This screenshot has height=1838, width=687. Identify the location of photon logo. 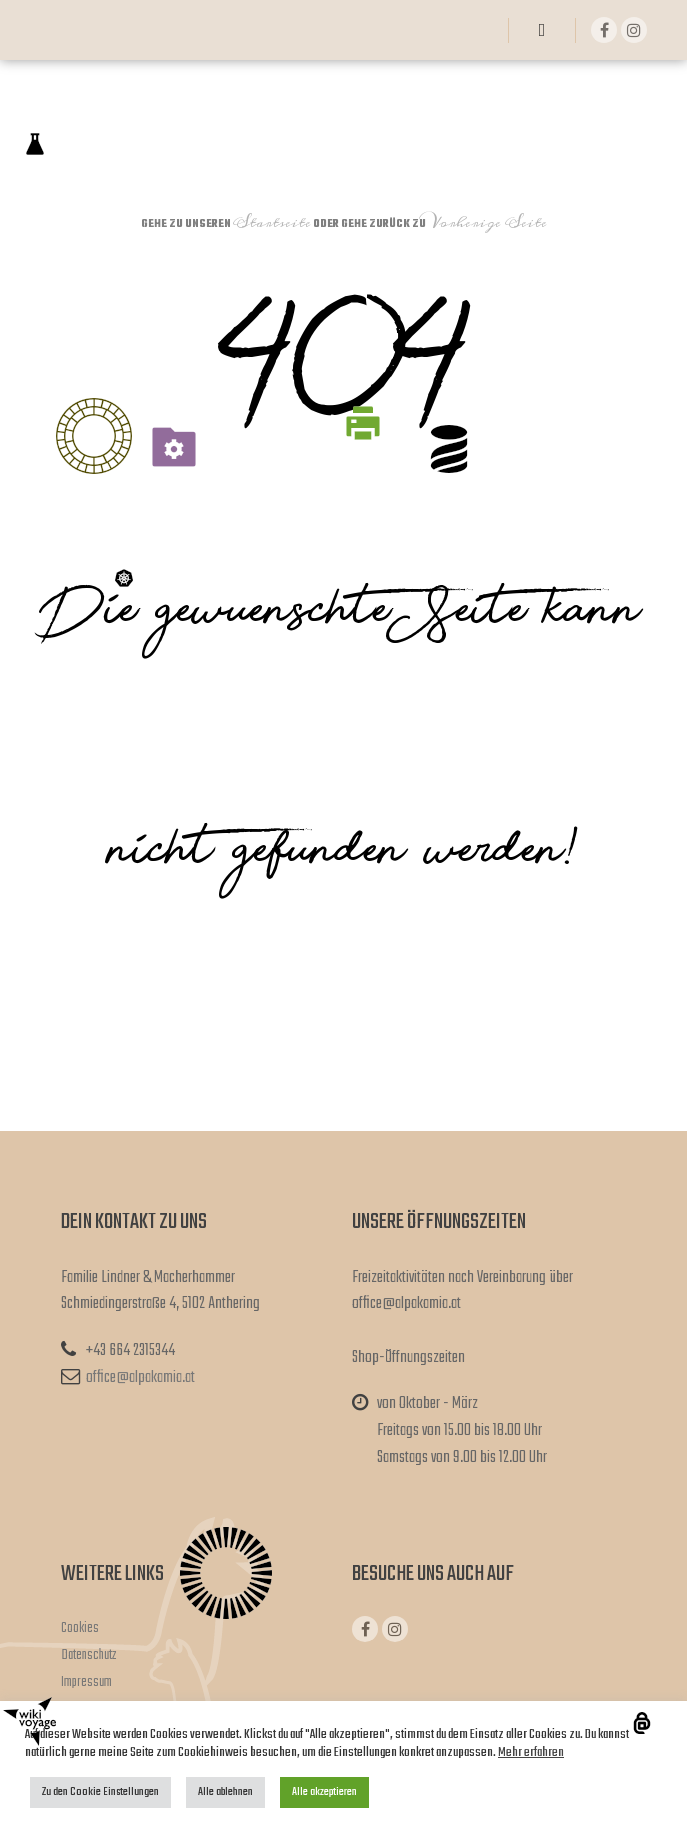
(226, 1573).